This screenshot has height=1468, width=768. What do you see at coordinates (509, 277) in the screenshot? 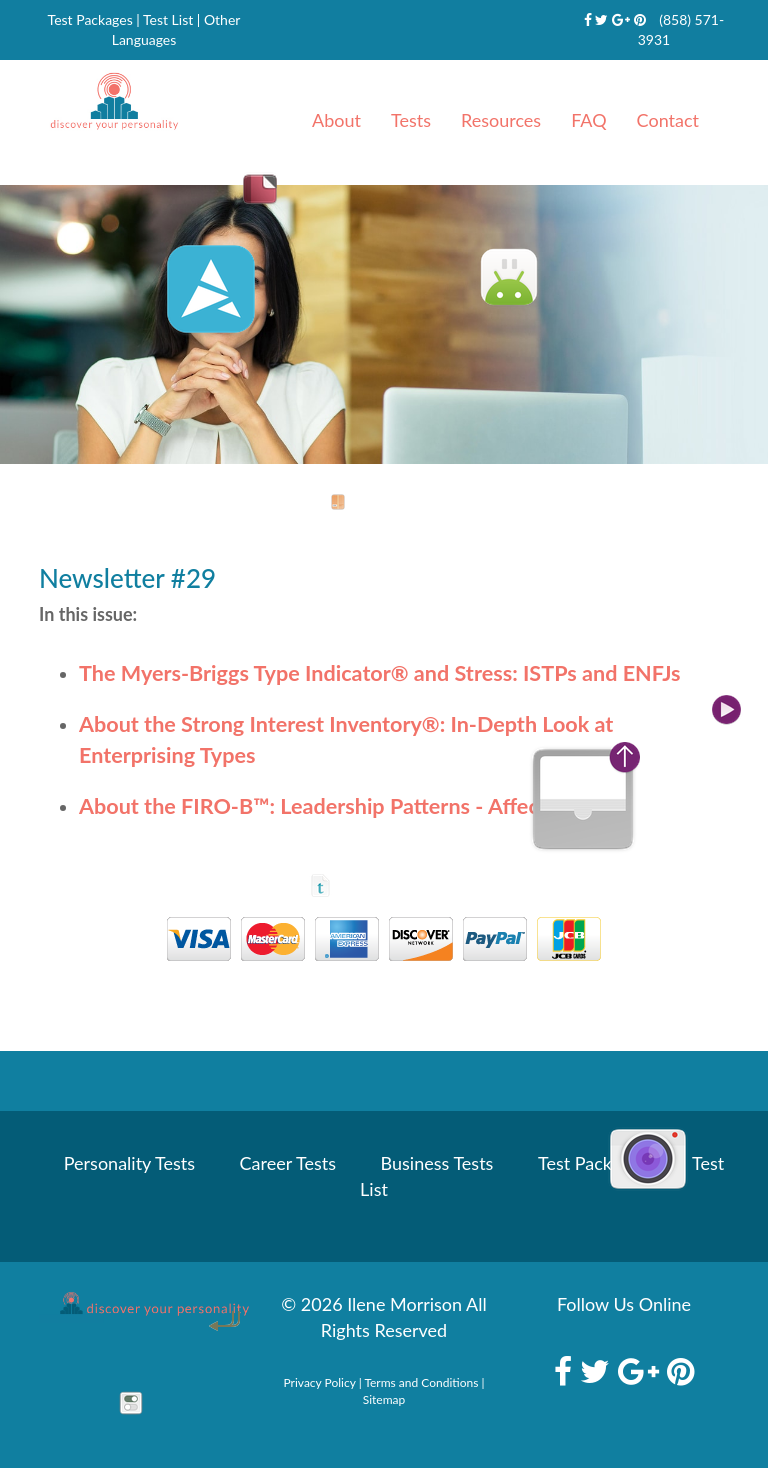
I see `open android file transfer app` at bounding box center [509, 277].